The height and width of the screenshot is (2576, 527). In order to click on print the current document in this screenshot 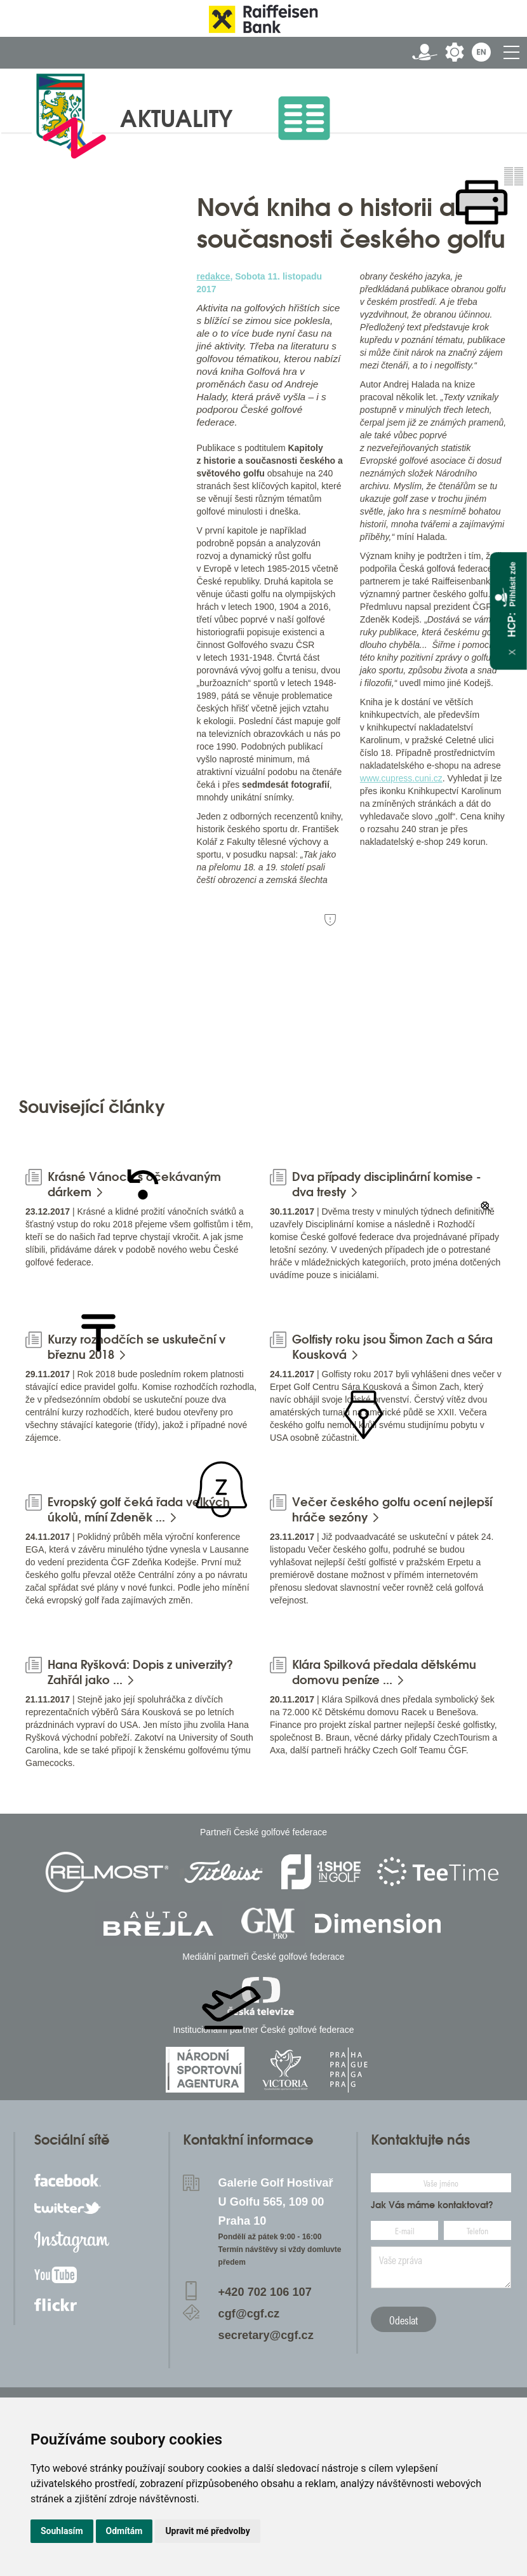, I will do `click(481, 202)`.